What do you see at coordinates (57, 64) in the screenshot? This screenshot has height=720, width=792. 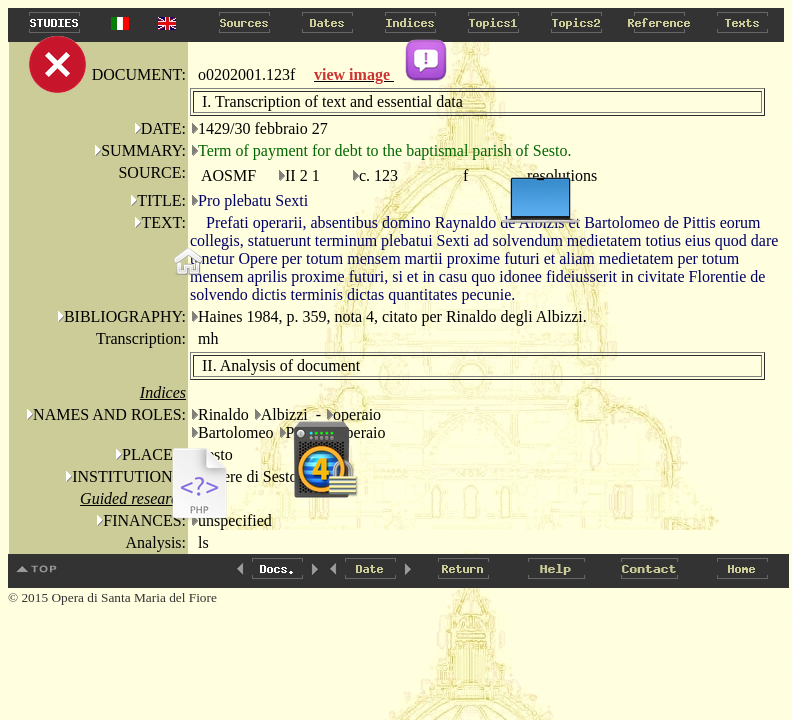 I see `cancel or close the current action` at bounding box center [57, 64].